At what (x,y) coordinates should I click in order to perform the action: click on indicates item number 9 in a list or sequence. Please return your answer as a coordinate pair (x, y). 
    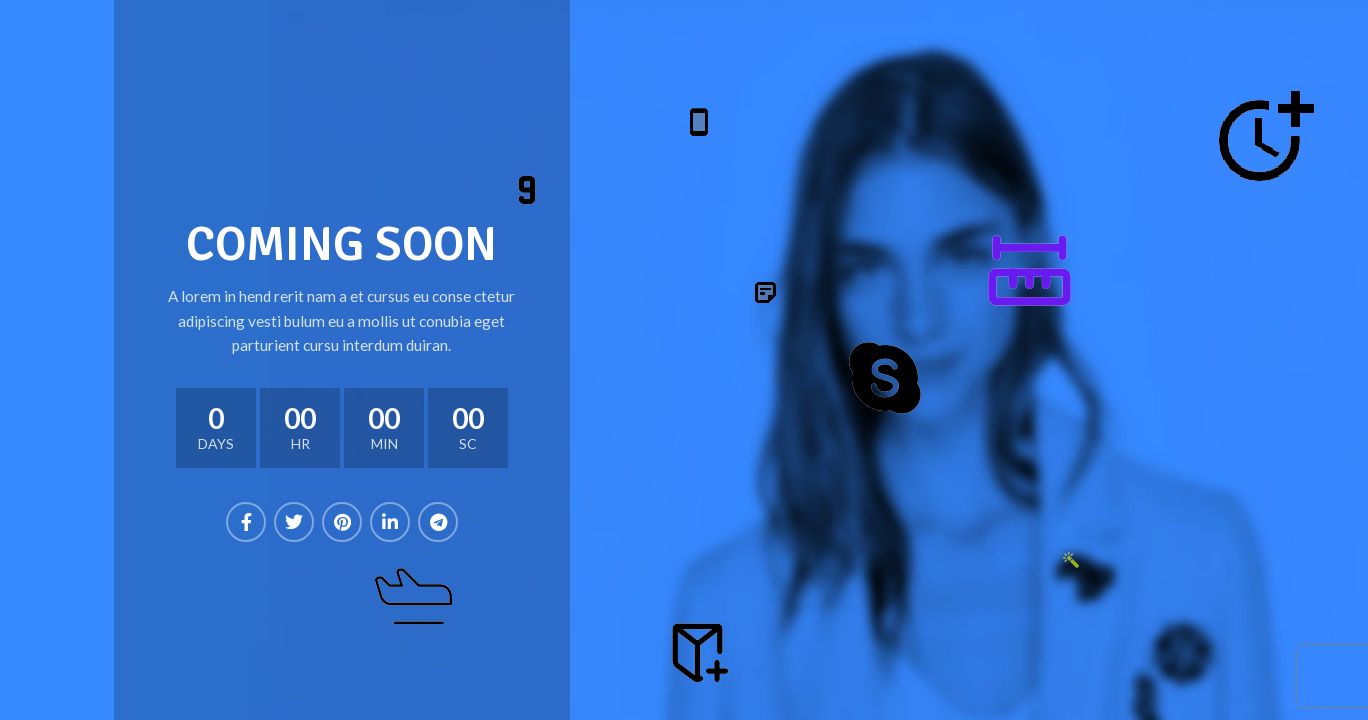
    Looking at the image, I should click on (527, 190).